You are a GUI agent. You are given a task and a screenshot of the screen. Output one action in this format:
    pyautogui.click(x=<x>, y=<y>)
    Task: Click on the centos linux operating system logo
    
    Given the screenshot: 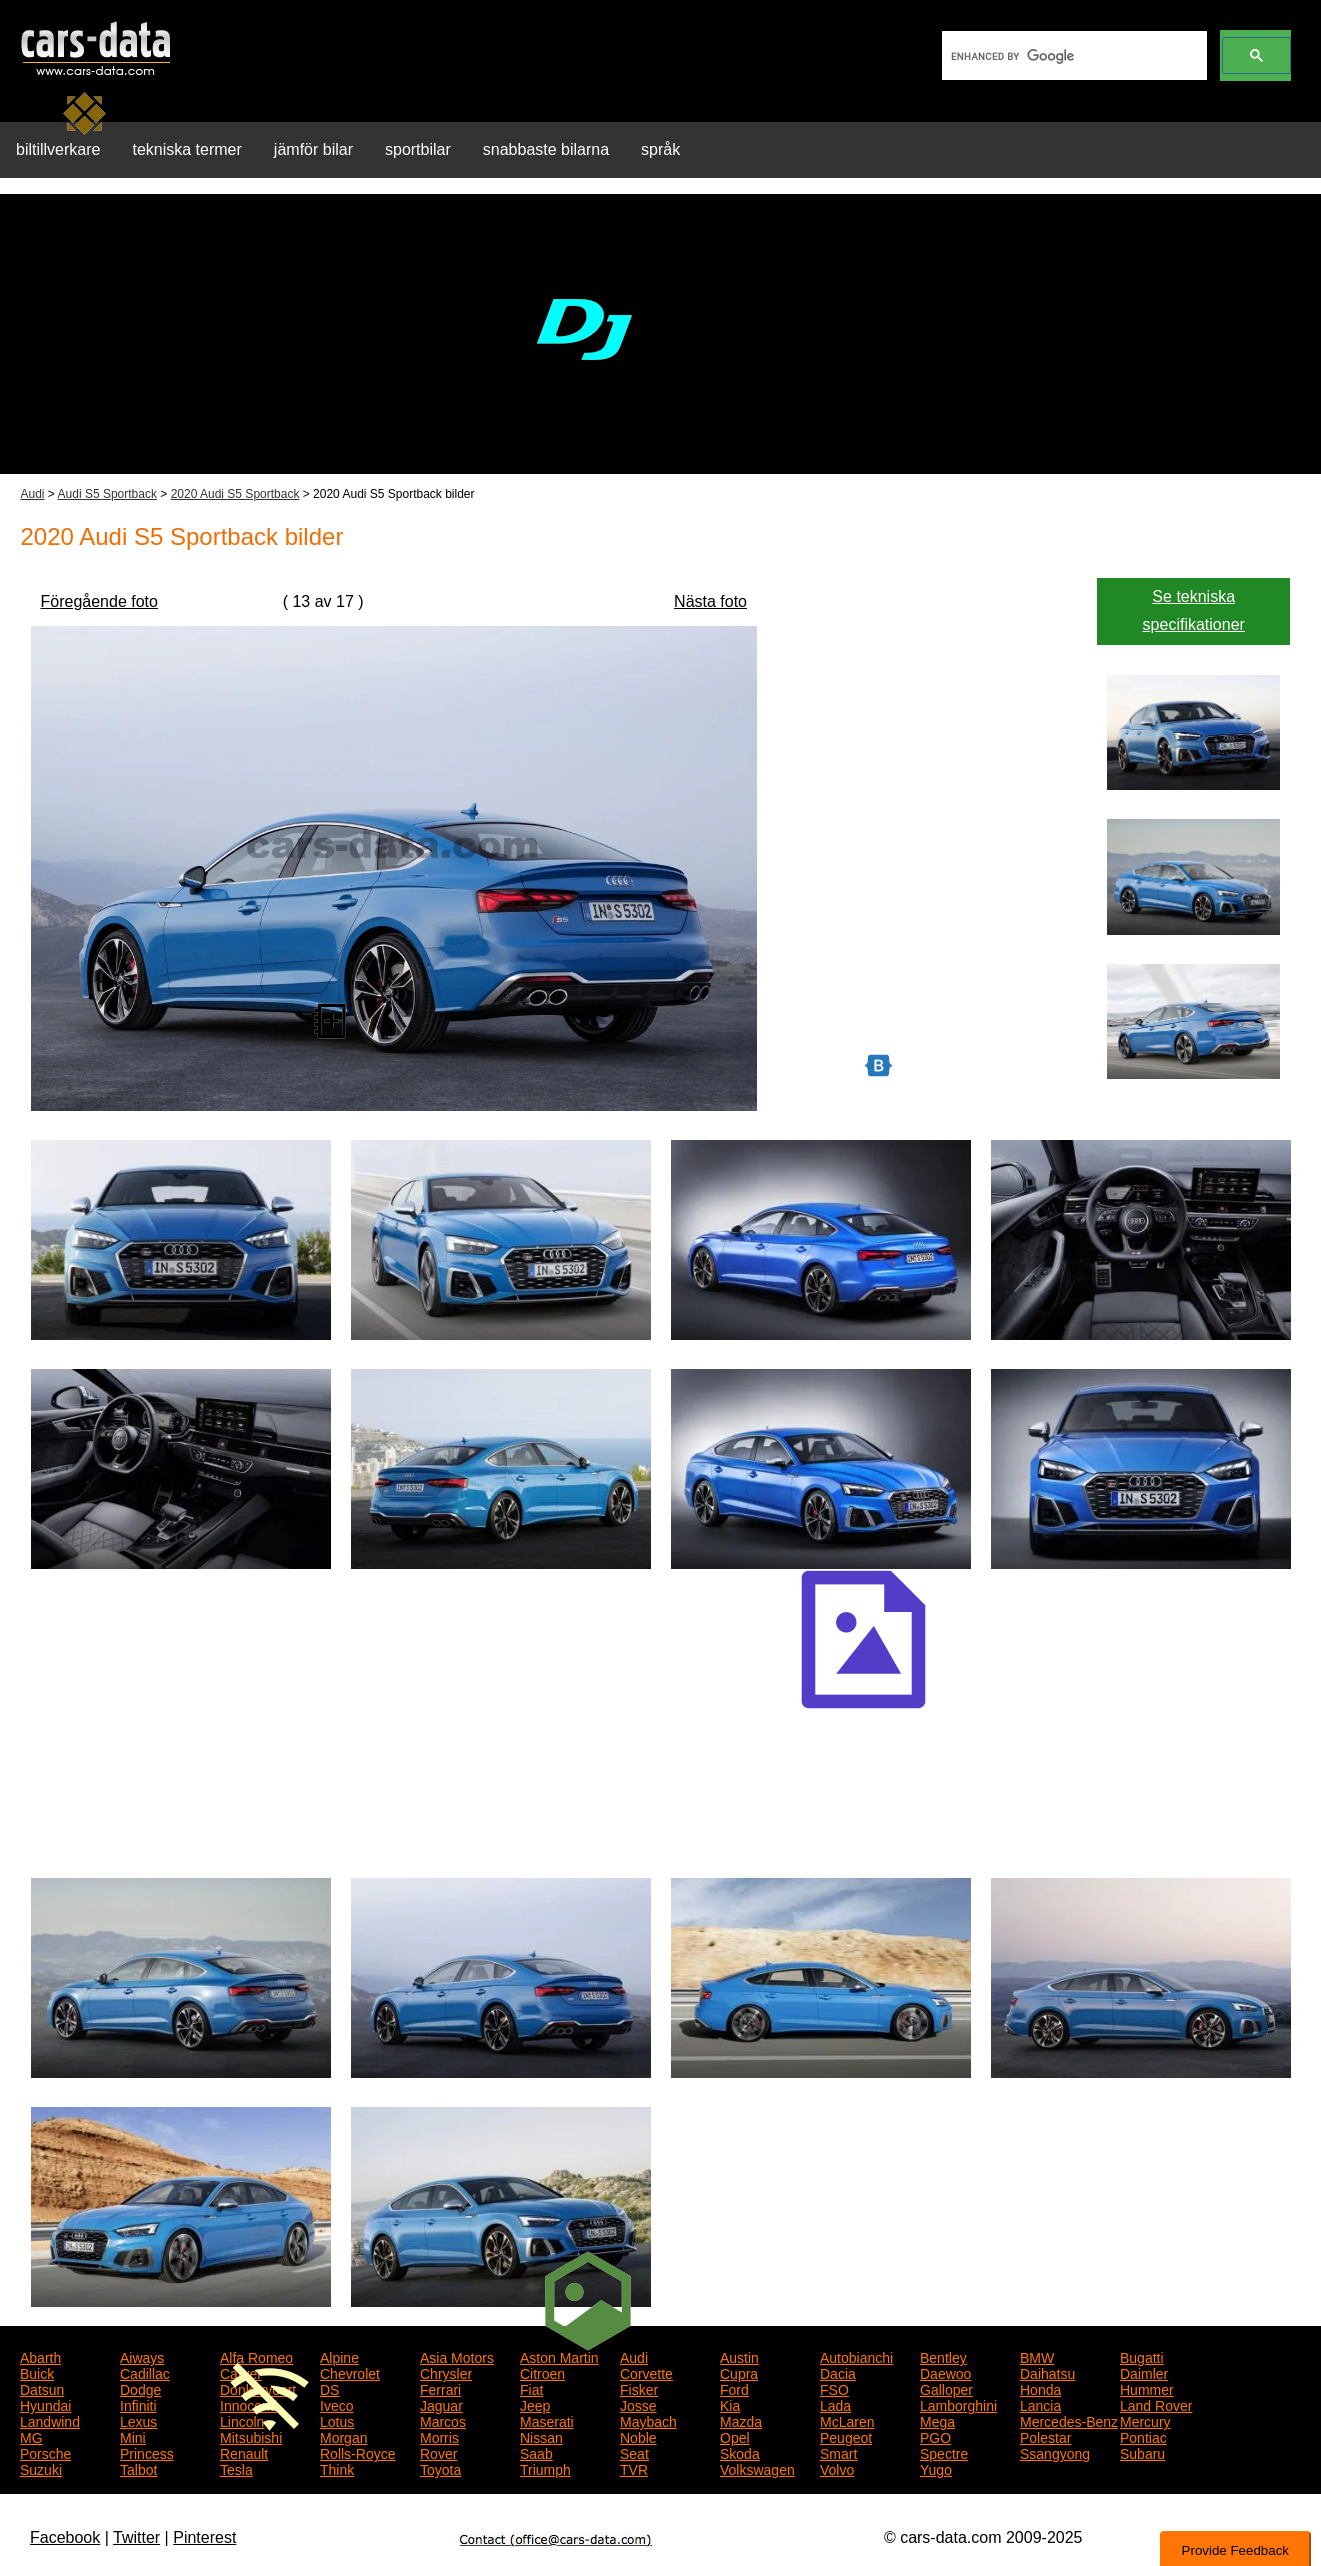 What is the action you would take?
    pyautogui.click(x=84, y=113)
    